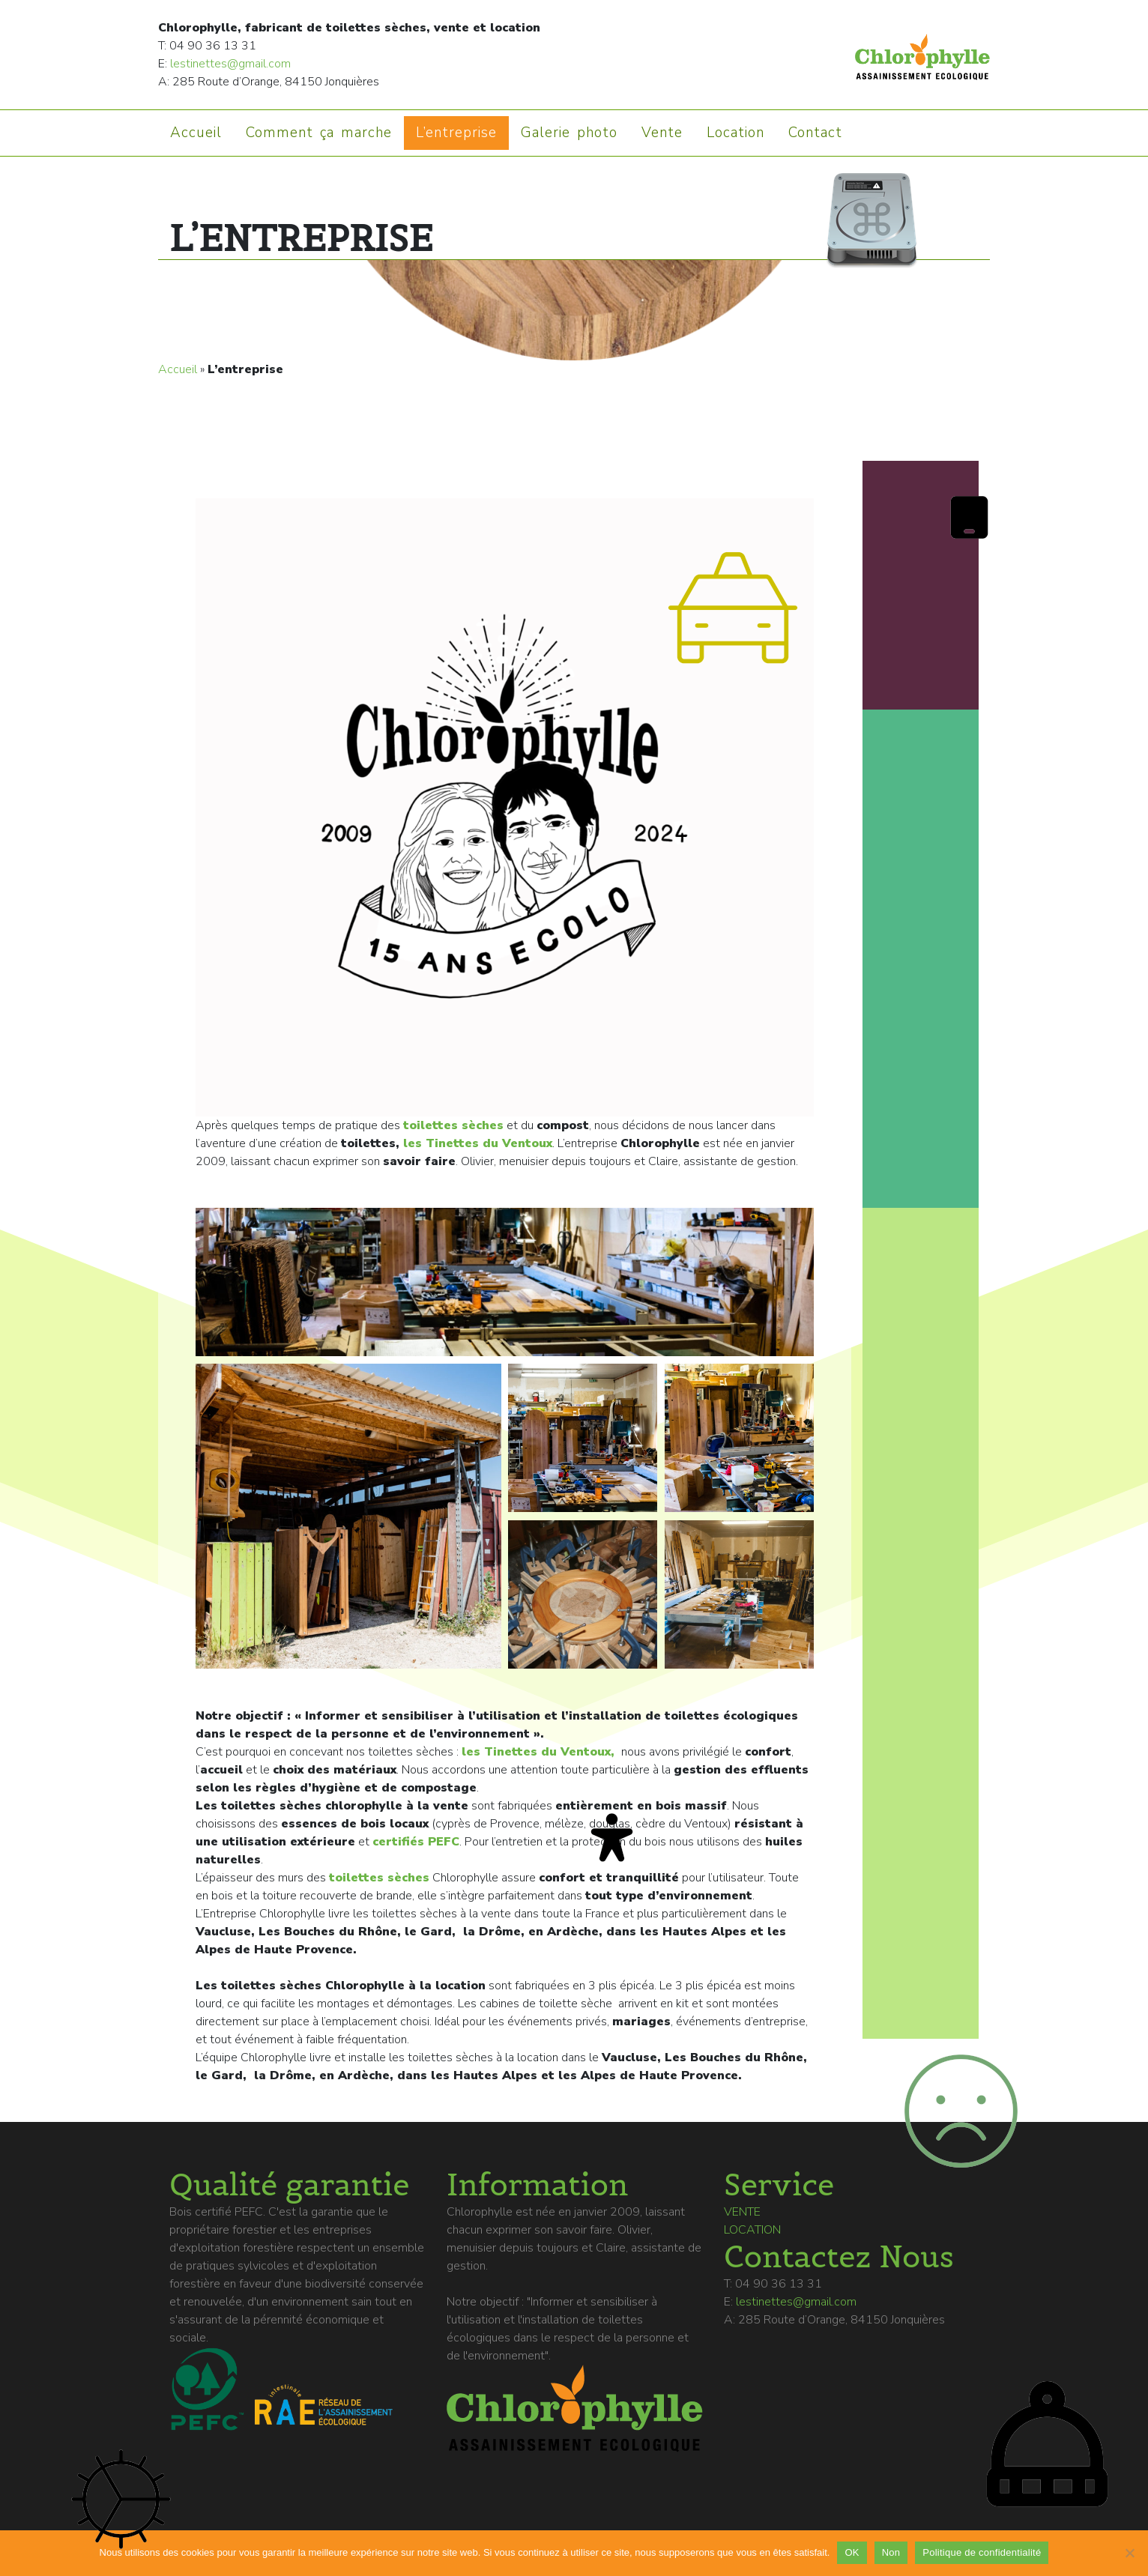 Image resolution: width=1148 pixels, height=2576 pixels. Describe the element at coordinates (549, 861) in the screenshot. I see `open Notion app` at that location.